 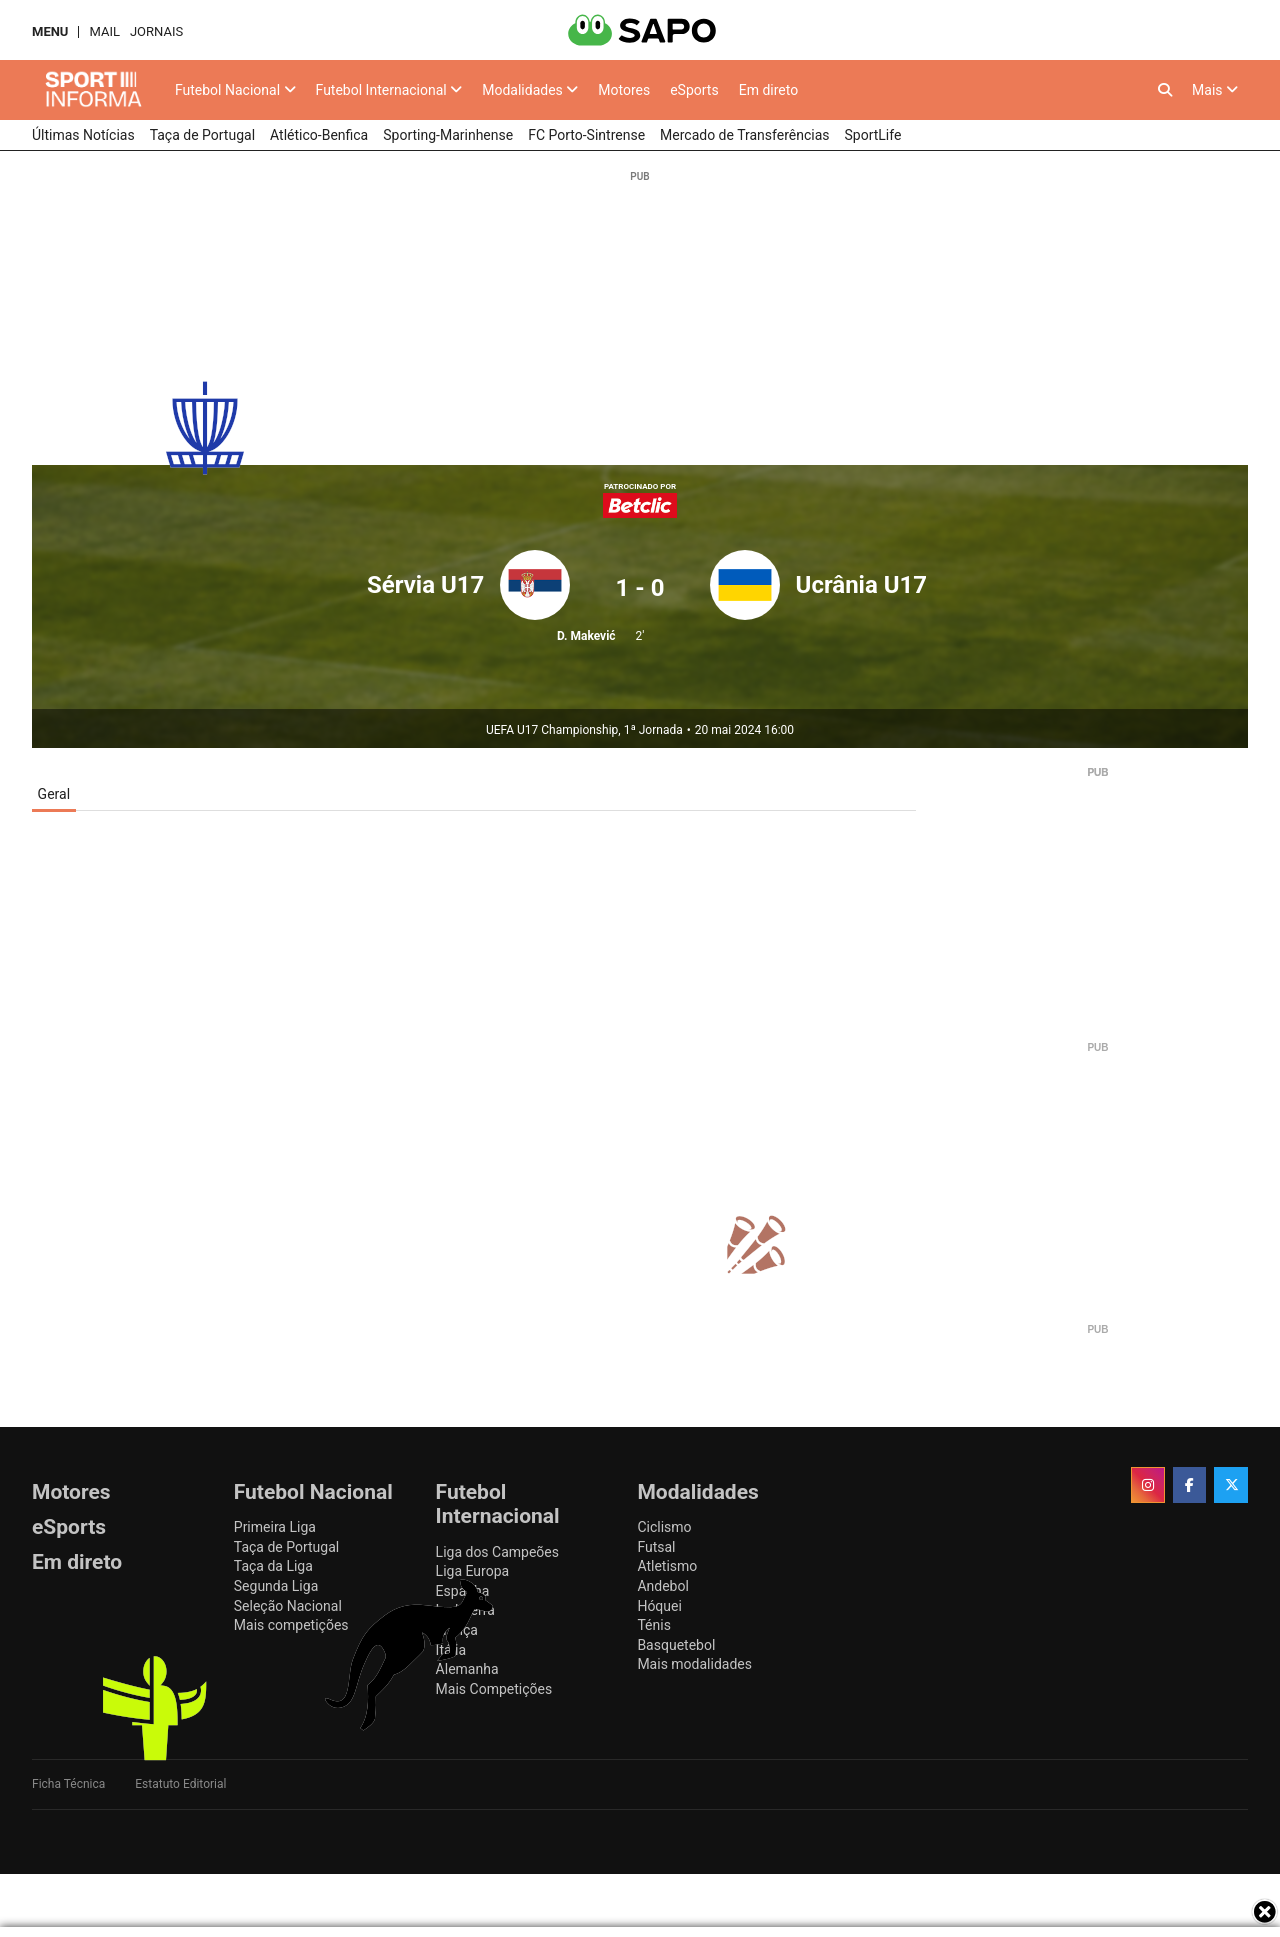 I want to click on access disc golf course information, so click(x=205, y=428).